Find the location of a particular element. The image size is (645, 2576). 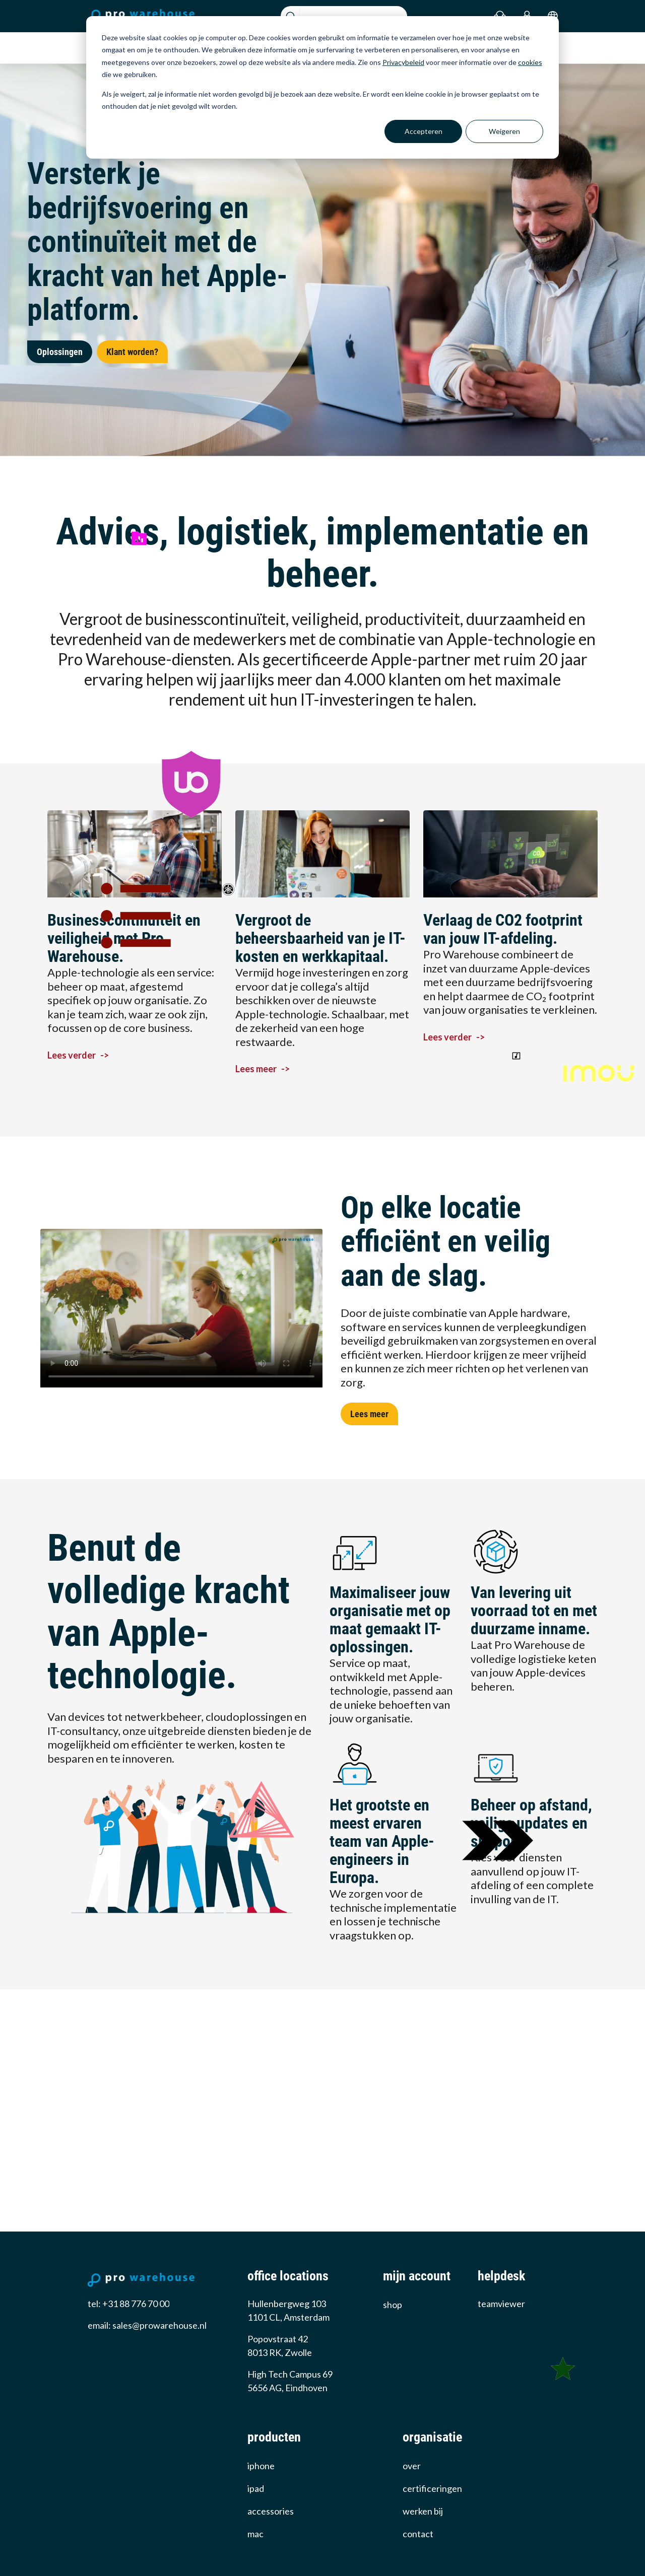

mark item as favorite is located at coordinates (563, 2369).